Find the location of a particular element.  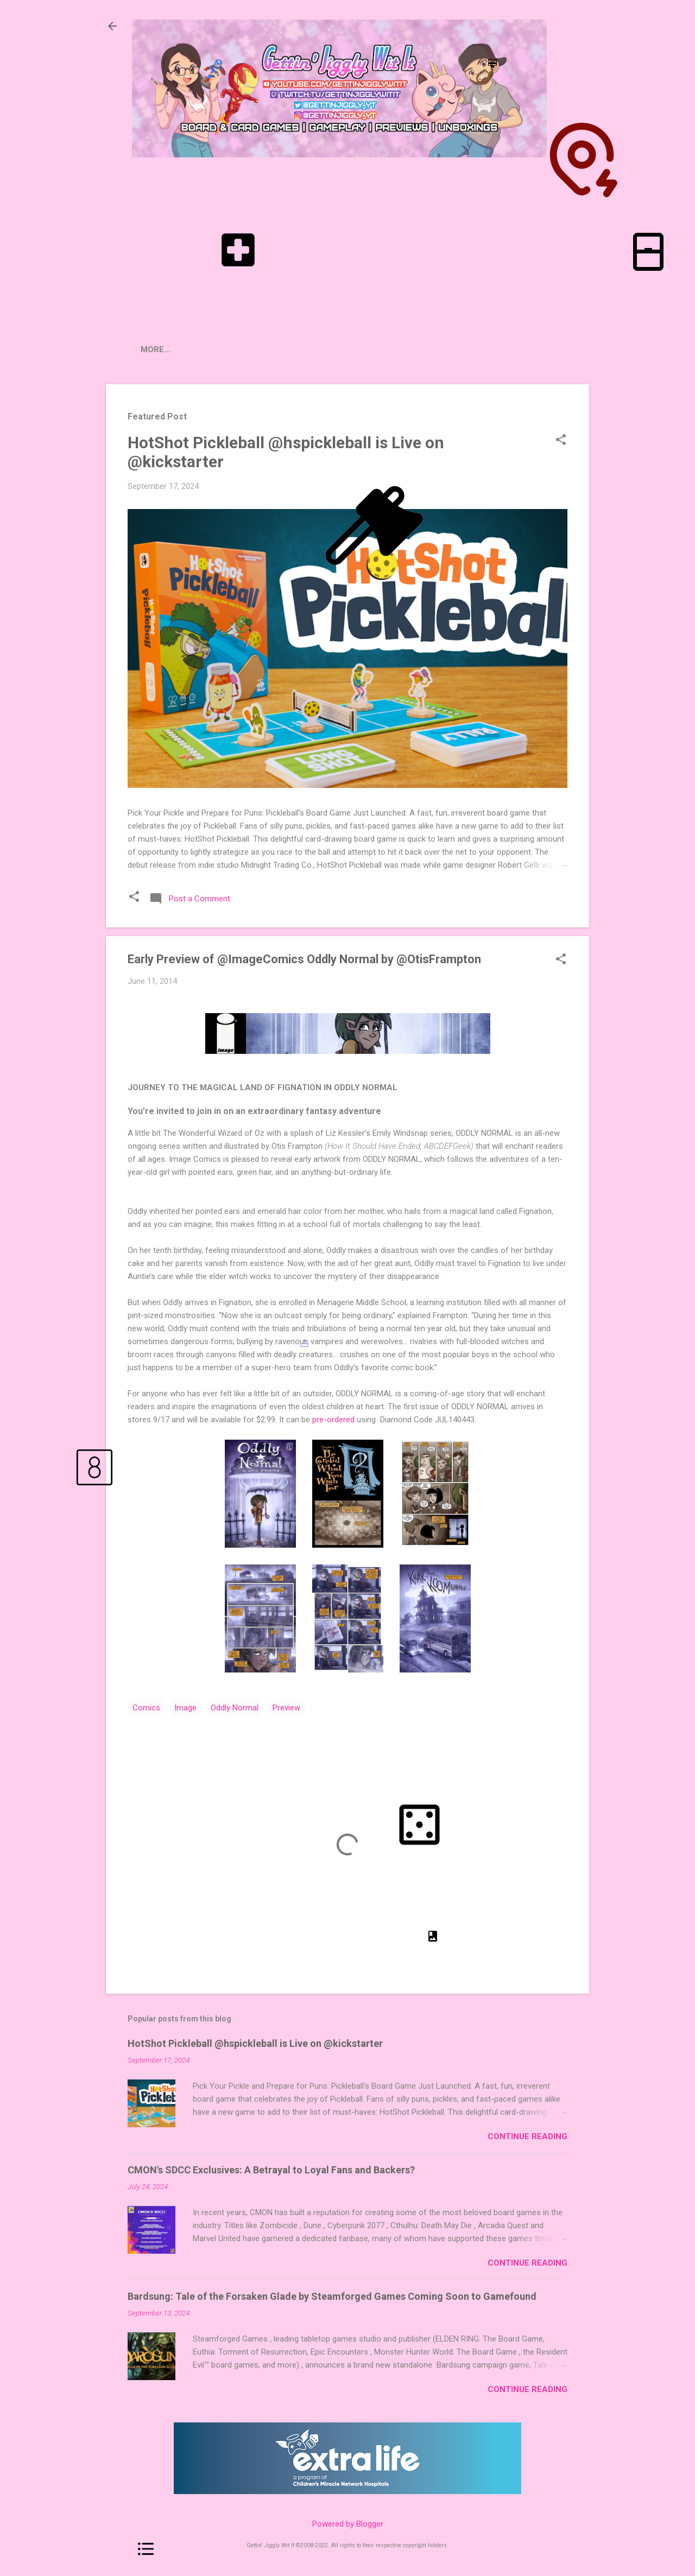

tool or equipment category is located at coordinates (374, 529).